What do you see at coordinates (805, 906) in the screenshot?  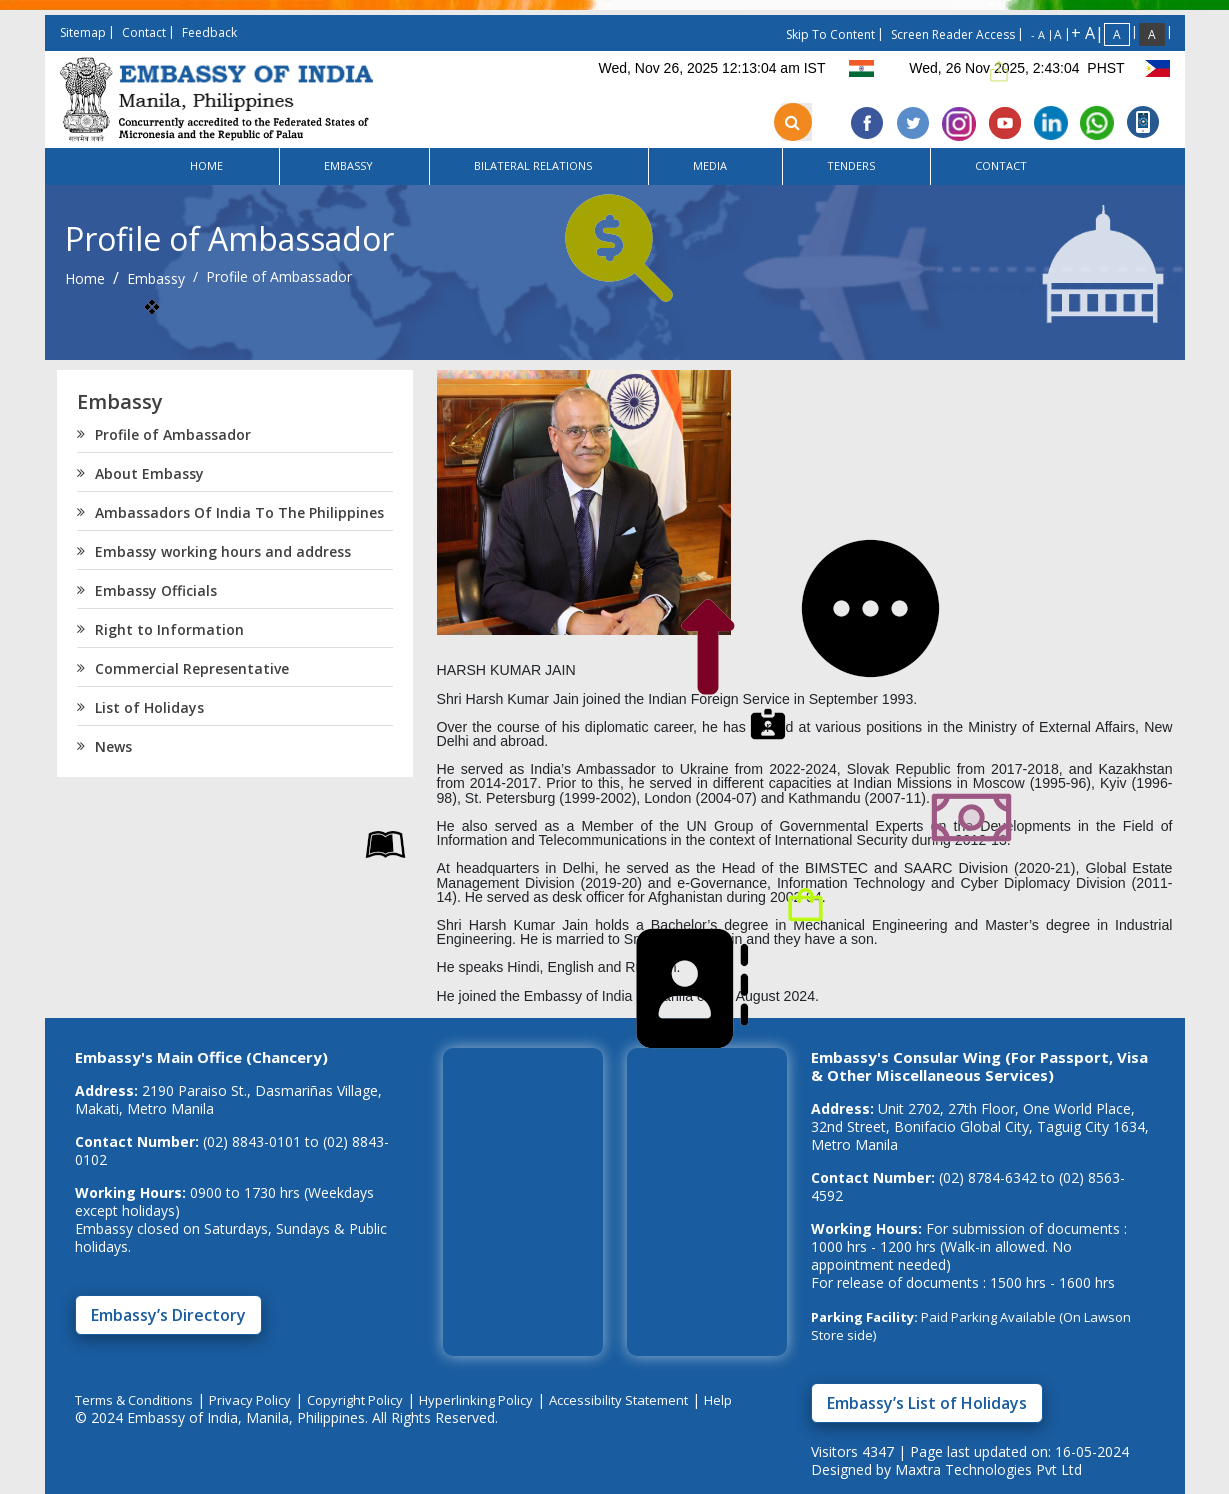 I see `view your shopping bag` at bounding box center [805, 906].